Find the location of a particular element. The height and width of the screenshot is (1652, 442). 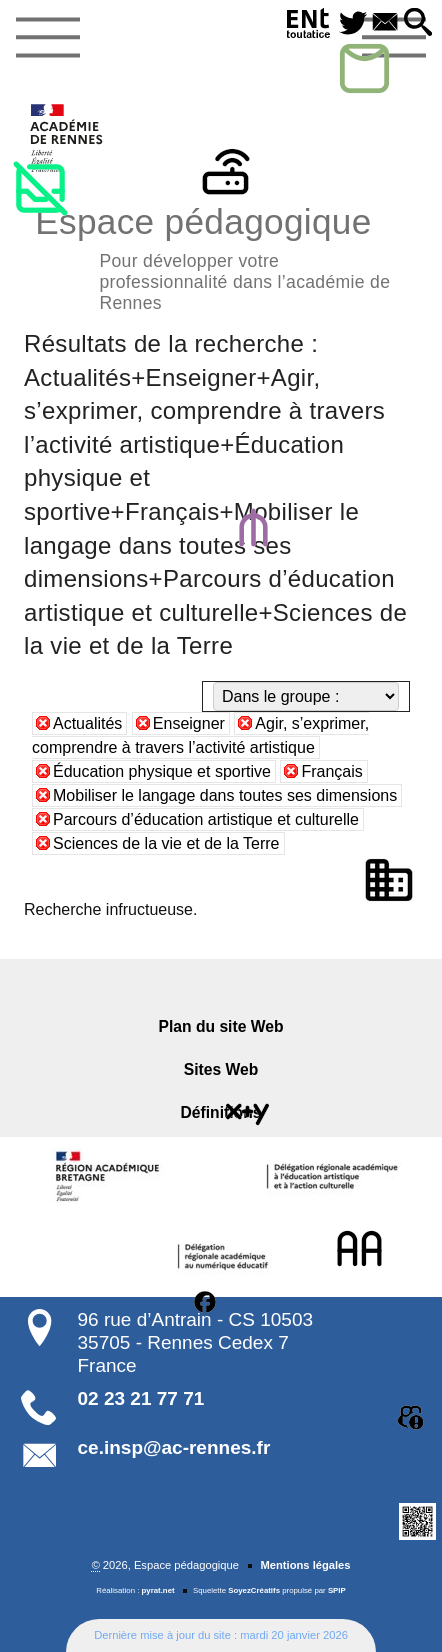

switch text to uppercase is located at coordinates (359, 1248).